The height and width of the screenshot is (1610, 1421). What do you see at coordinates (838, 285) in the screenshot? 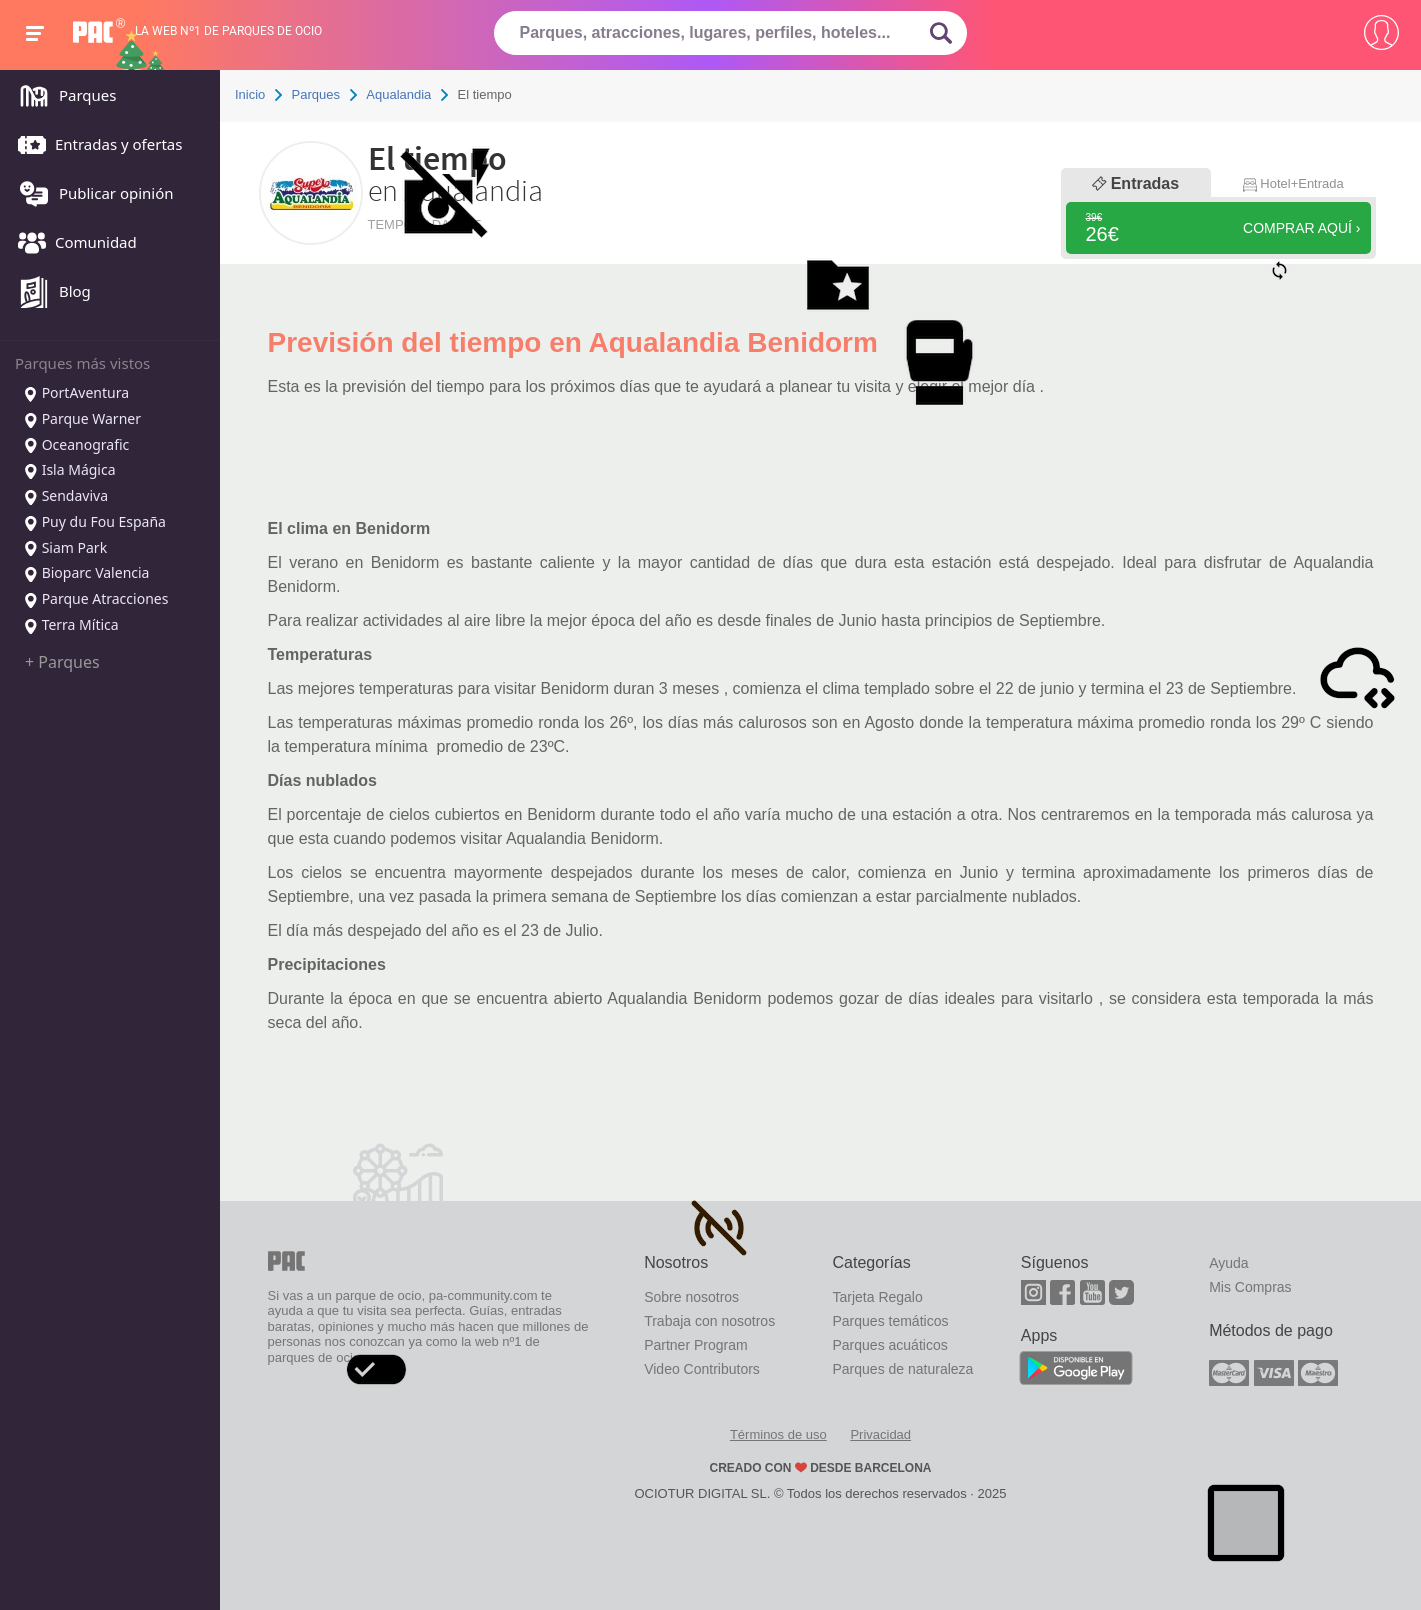
I see `access your starred or favorite files` at bounding box center [838, 285].